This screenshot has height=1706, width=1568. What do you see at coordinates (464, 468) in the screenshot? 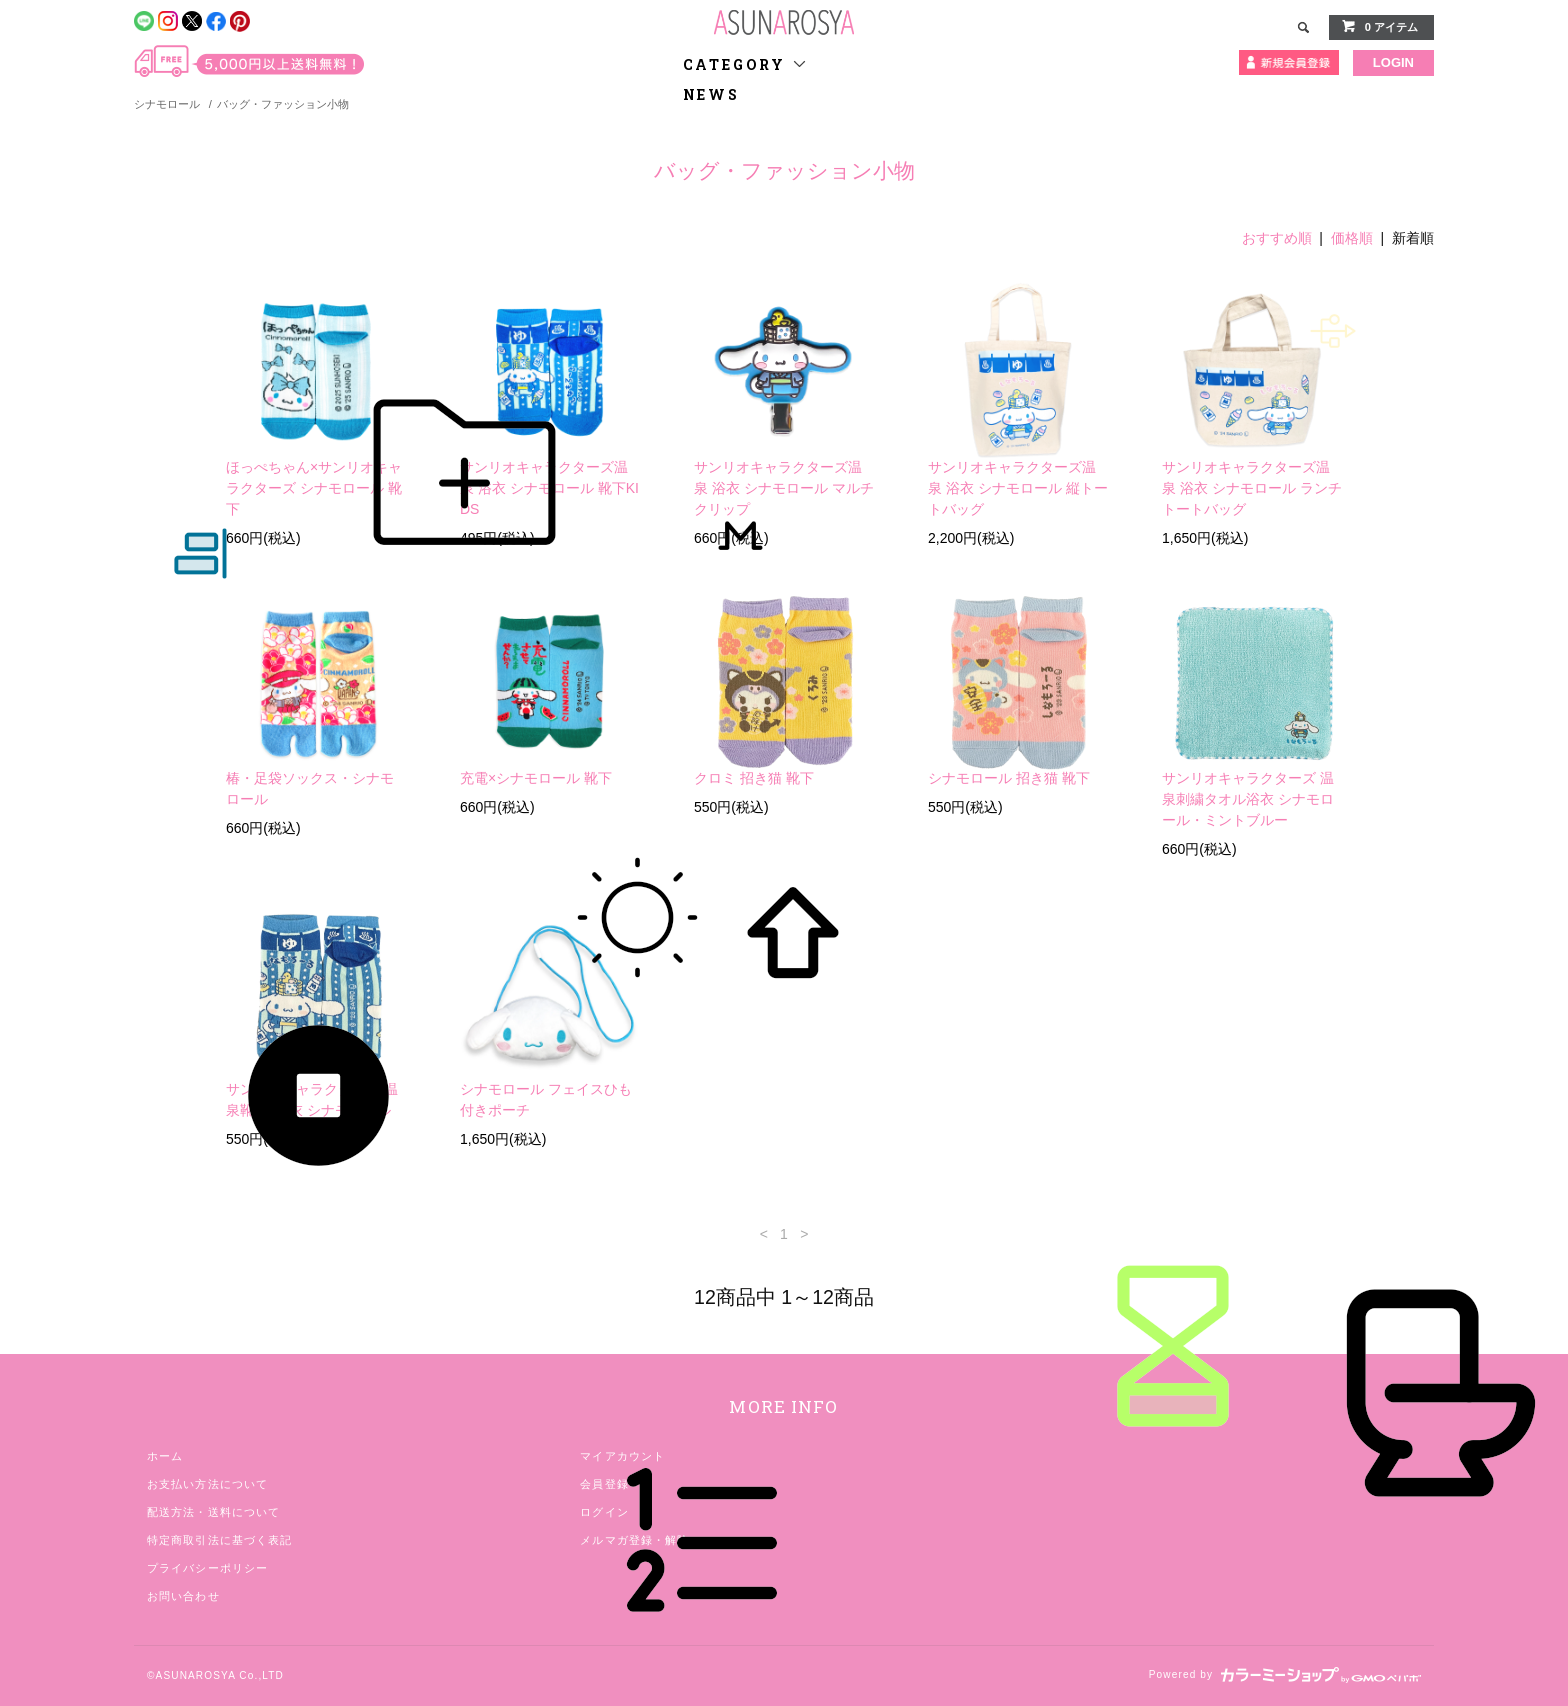
I see `create a new folder` at bounding box center [464, 468].